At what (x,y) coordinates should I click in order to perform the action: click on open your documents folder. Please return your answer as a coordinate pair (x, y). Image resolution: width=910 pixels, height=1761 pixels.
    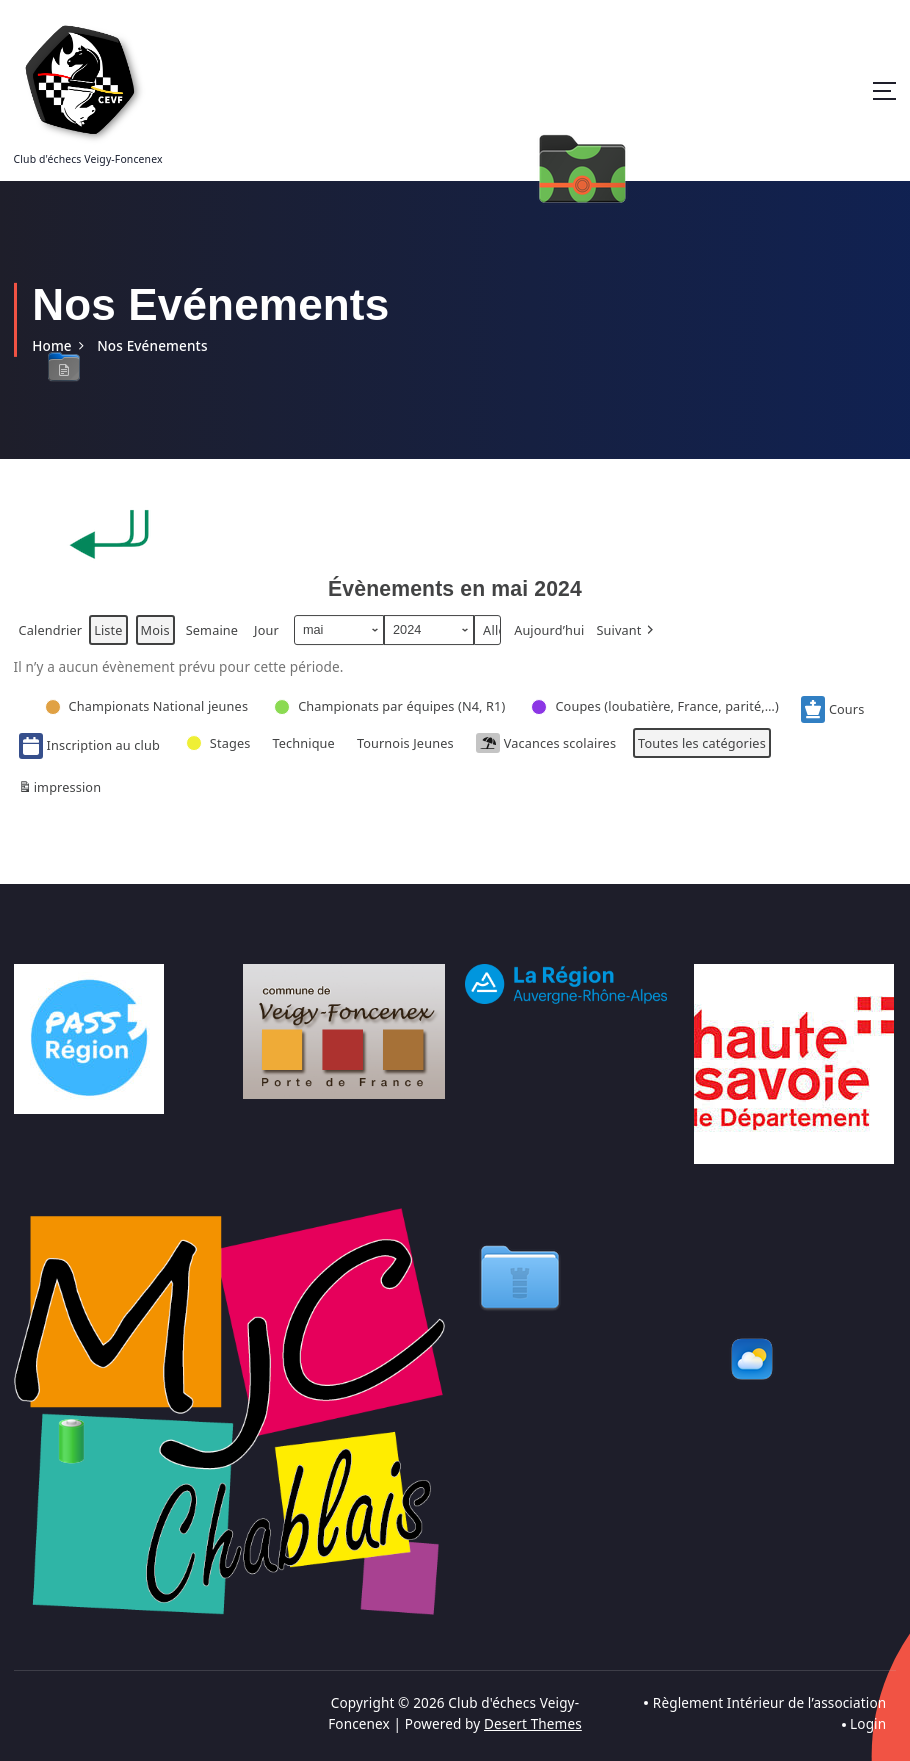
    Looking at the image, I should click on (64, 366).